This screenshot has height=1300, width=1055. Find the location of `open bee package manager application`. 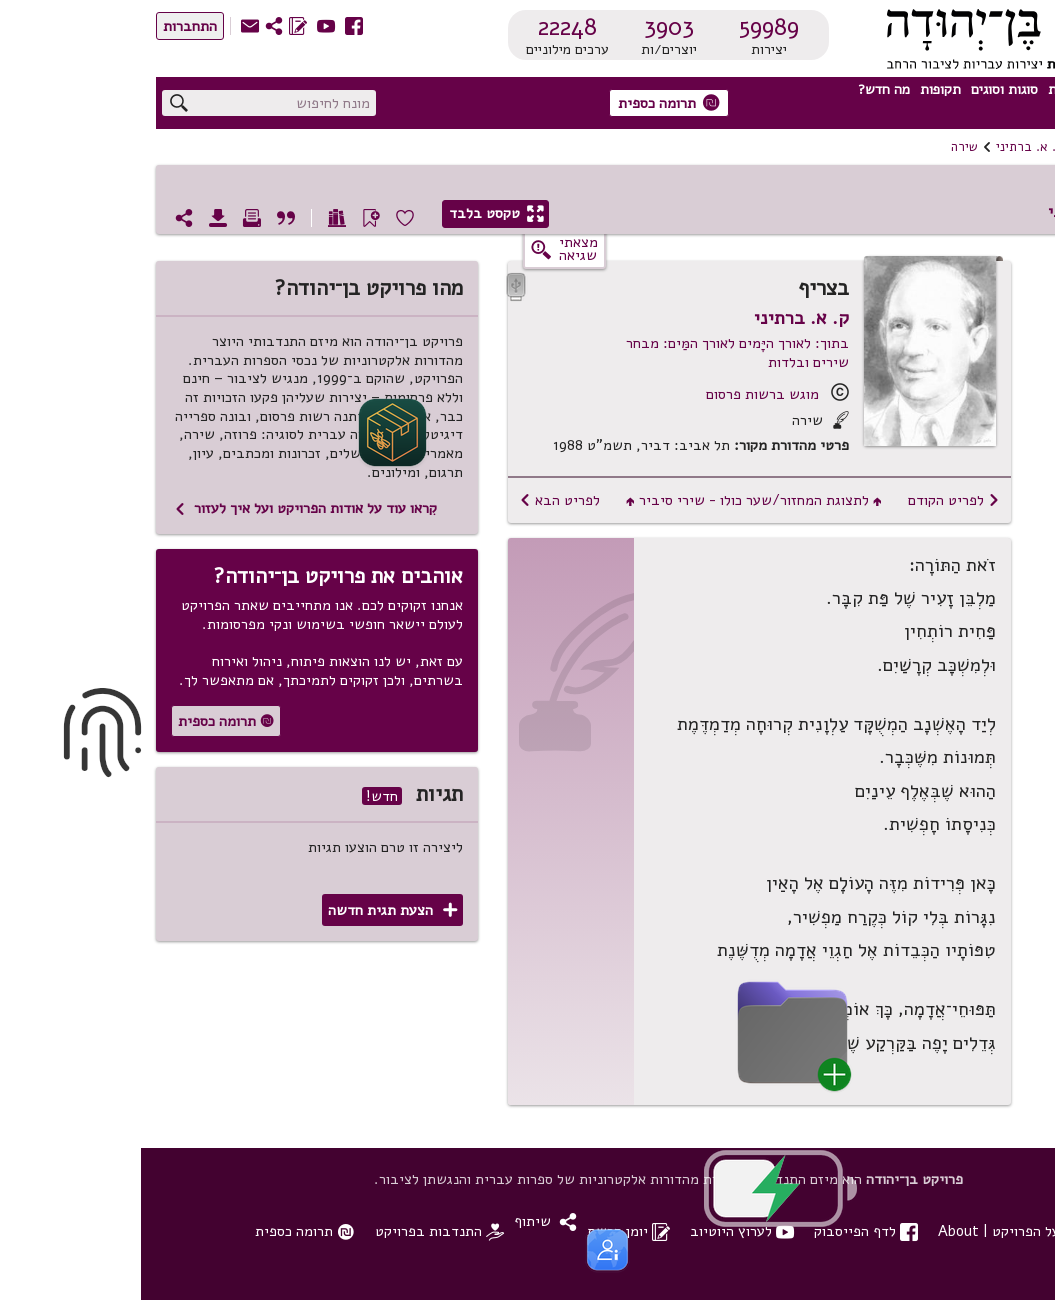

open bee package manager application is located at coordinates (392, 432).